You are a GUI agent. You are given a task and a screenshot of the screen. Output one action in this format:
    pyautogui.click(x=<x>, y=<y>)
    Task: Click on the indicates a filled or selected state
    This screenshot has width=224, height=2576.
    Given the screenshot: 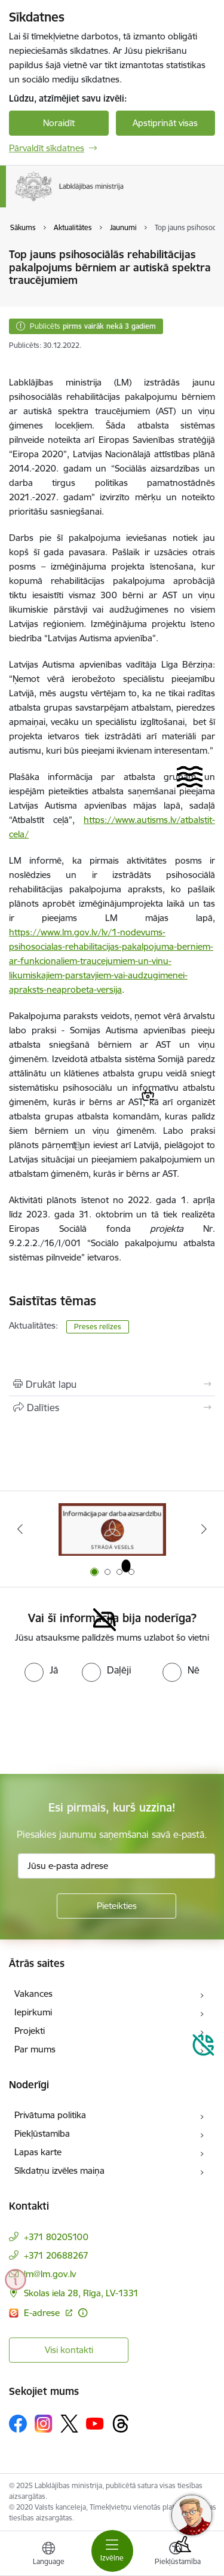 What is the action you would take?
    pyautogui.click(x=126, y=1566)
    